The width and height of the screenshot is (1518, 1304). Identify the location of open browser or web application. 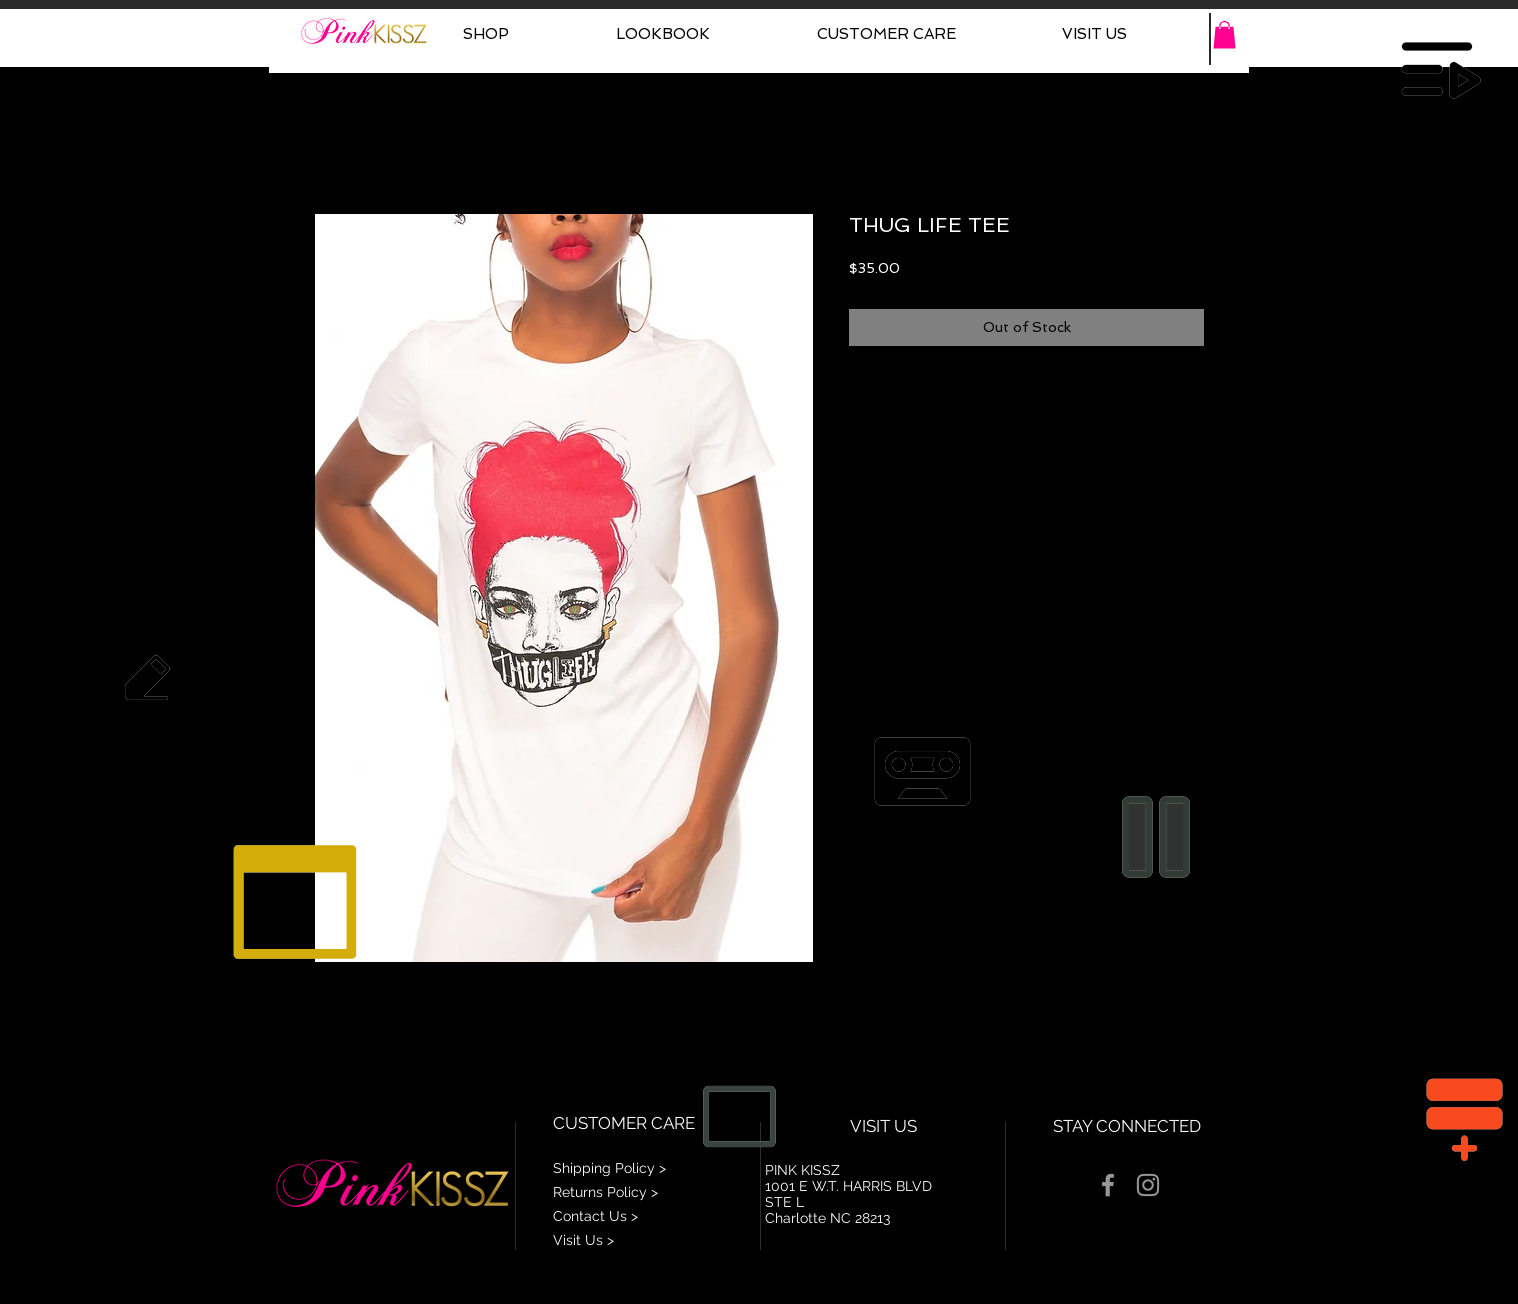
(295, 902).